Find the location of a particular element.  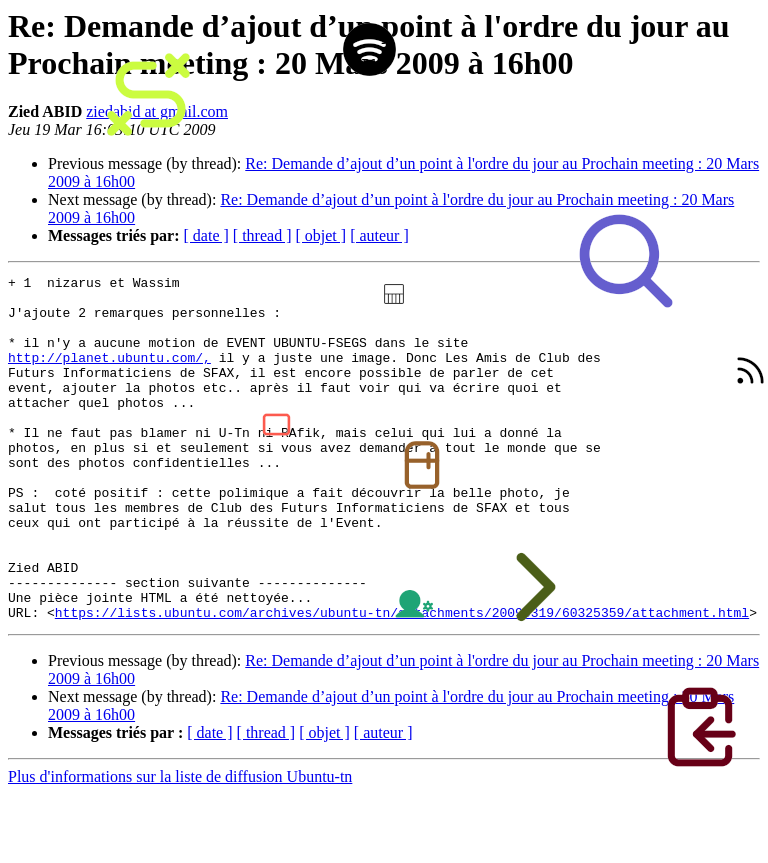

access user settings or preferences is located at coordinates (413, 605).